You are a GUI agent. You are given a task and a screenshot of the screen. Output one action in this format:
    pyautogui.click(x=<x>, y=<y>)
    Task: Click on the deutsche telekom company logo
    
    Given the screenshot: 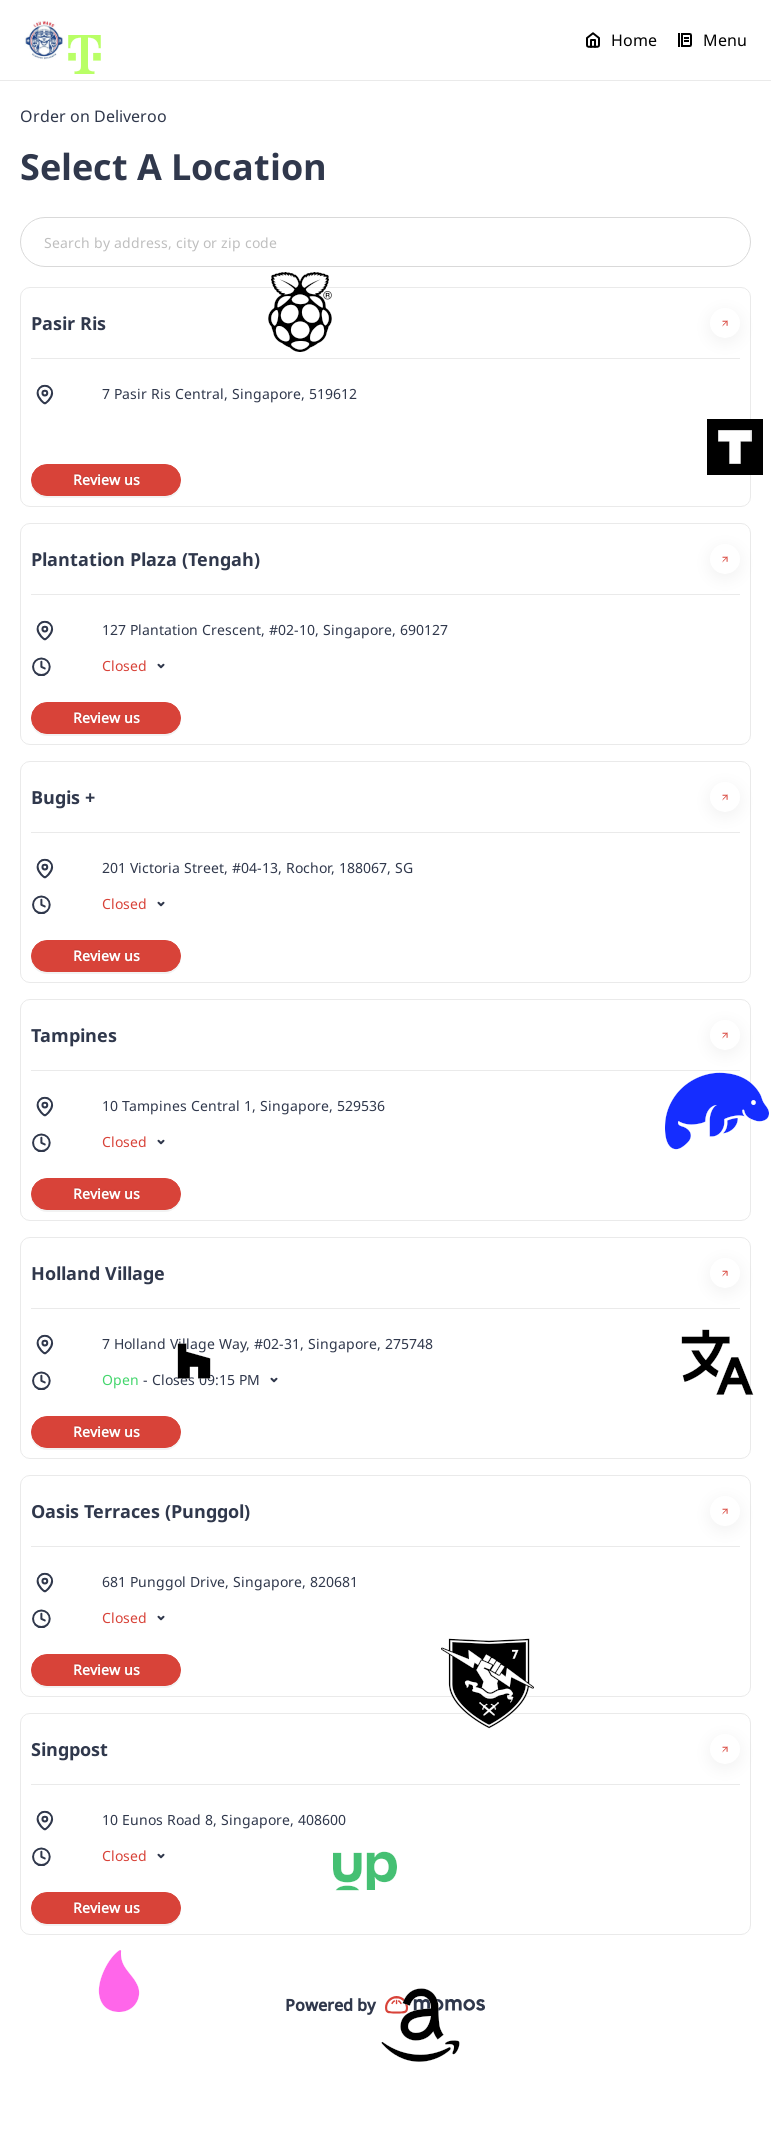 What is the action you would take?
    pyautogui.click(x=84, y=54)
    